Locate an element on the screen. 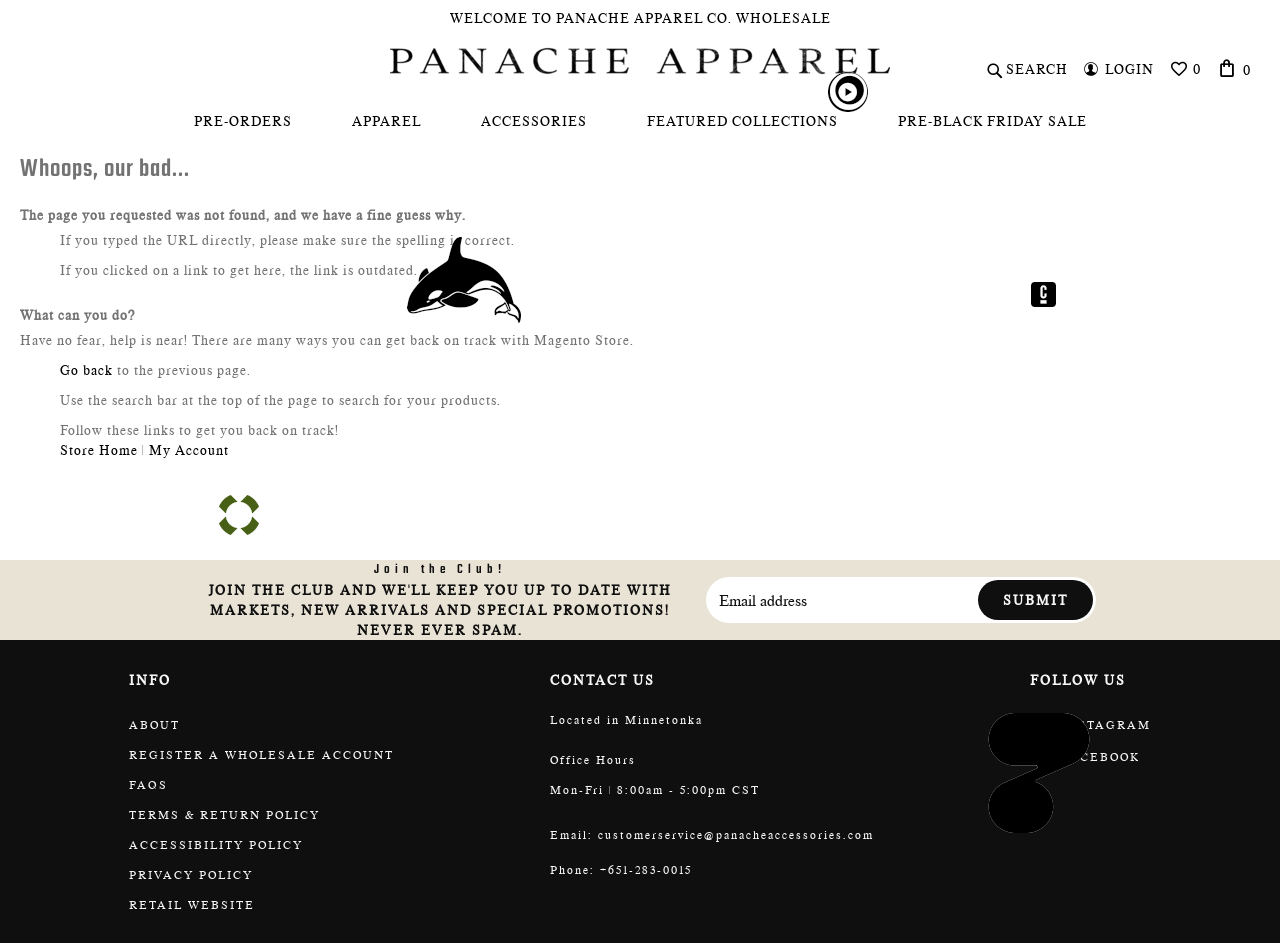 Image resolution: width=1280 pixels, height=943 pixels. open HTTPie API client is located at coordinates (1039, 773).